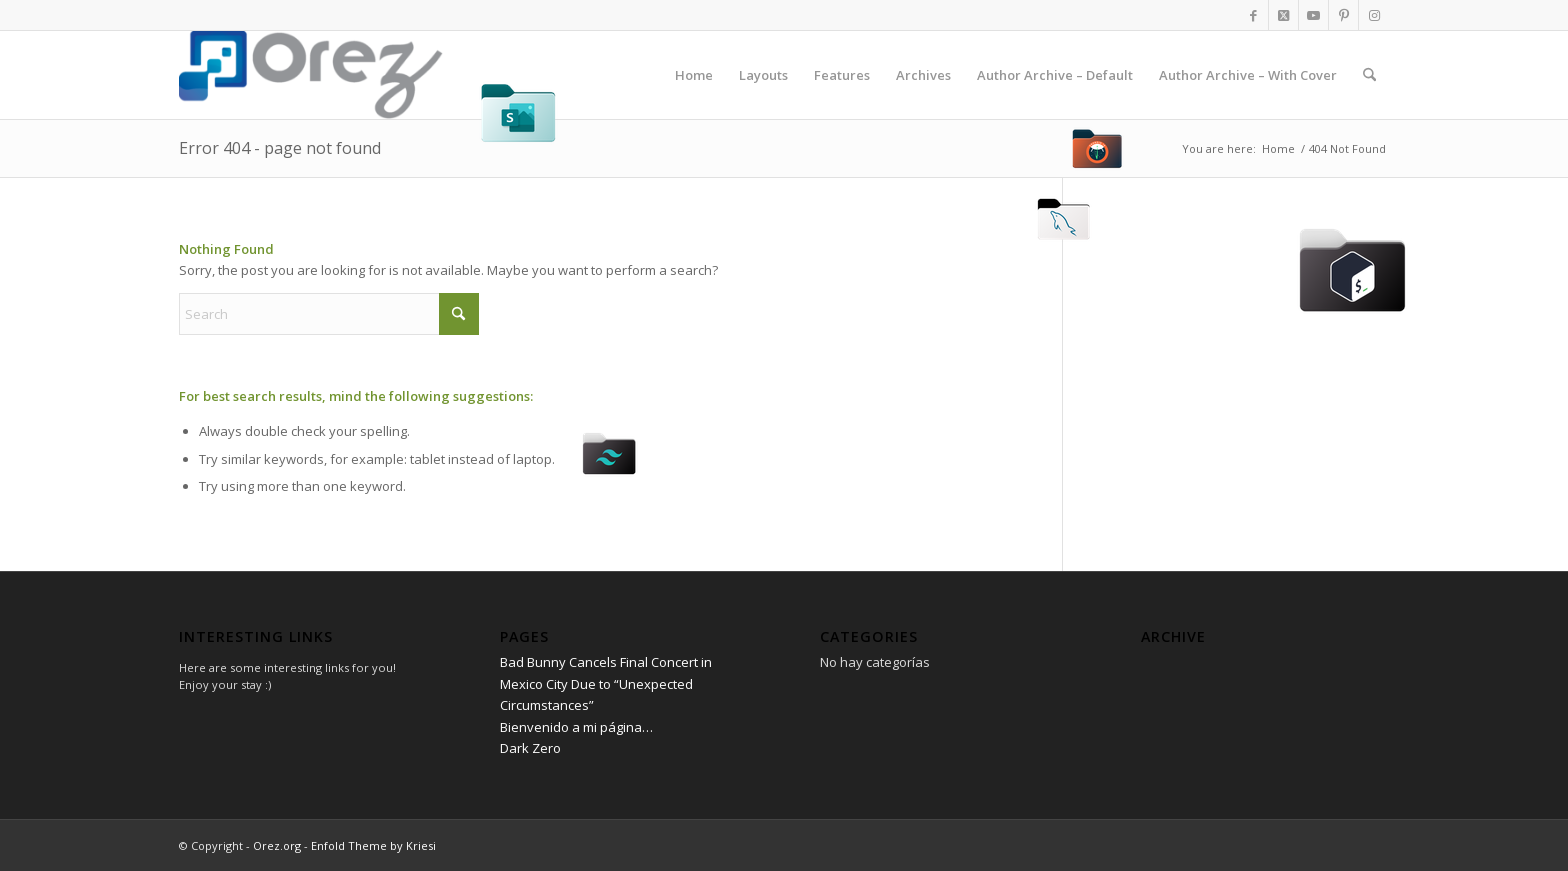 The height and width of the screenshot is (871, 1568). Describe the element at coordinates (1063, 220) in the screenshot. I see `open mysql database files folder` at that location.